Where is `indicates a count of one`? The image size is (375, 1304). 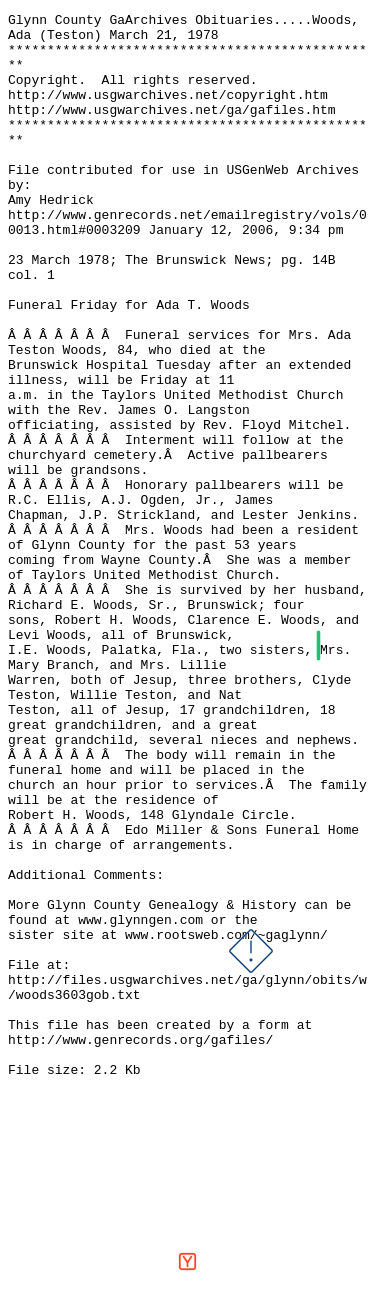
indicates a count of one is located at coordinates (318, 645).